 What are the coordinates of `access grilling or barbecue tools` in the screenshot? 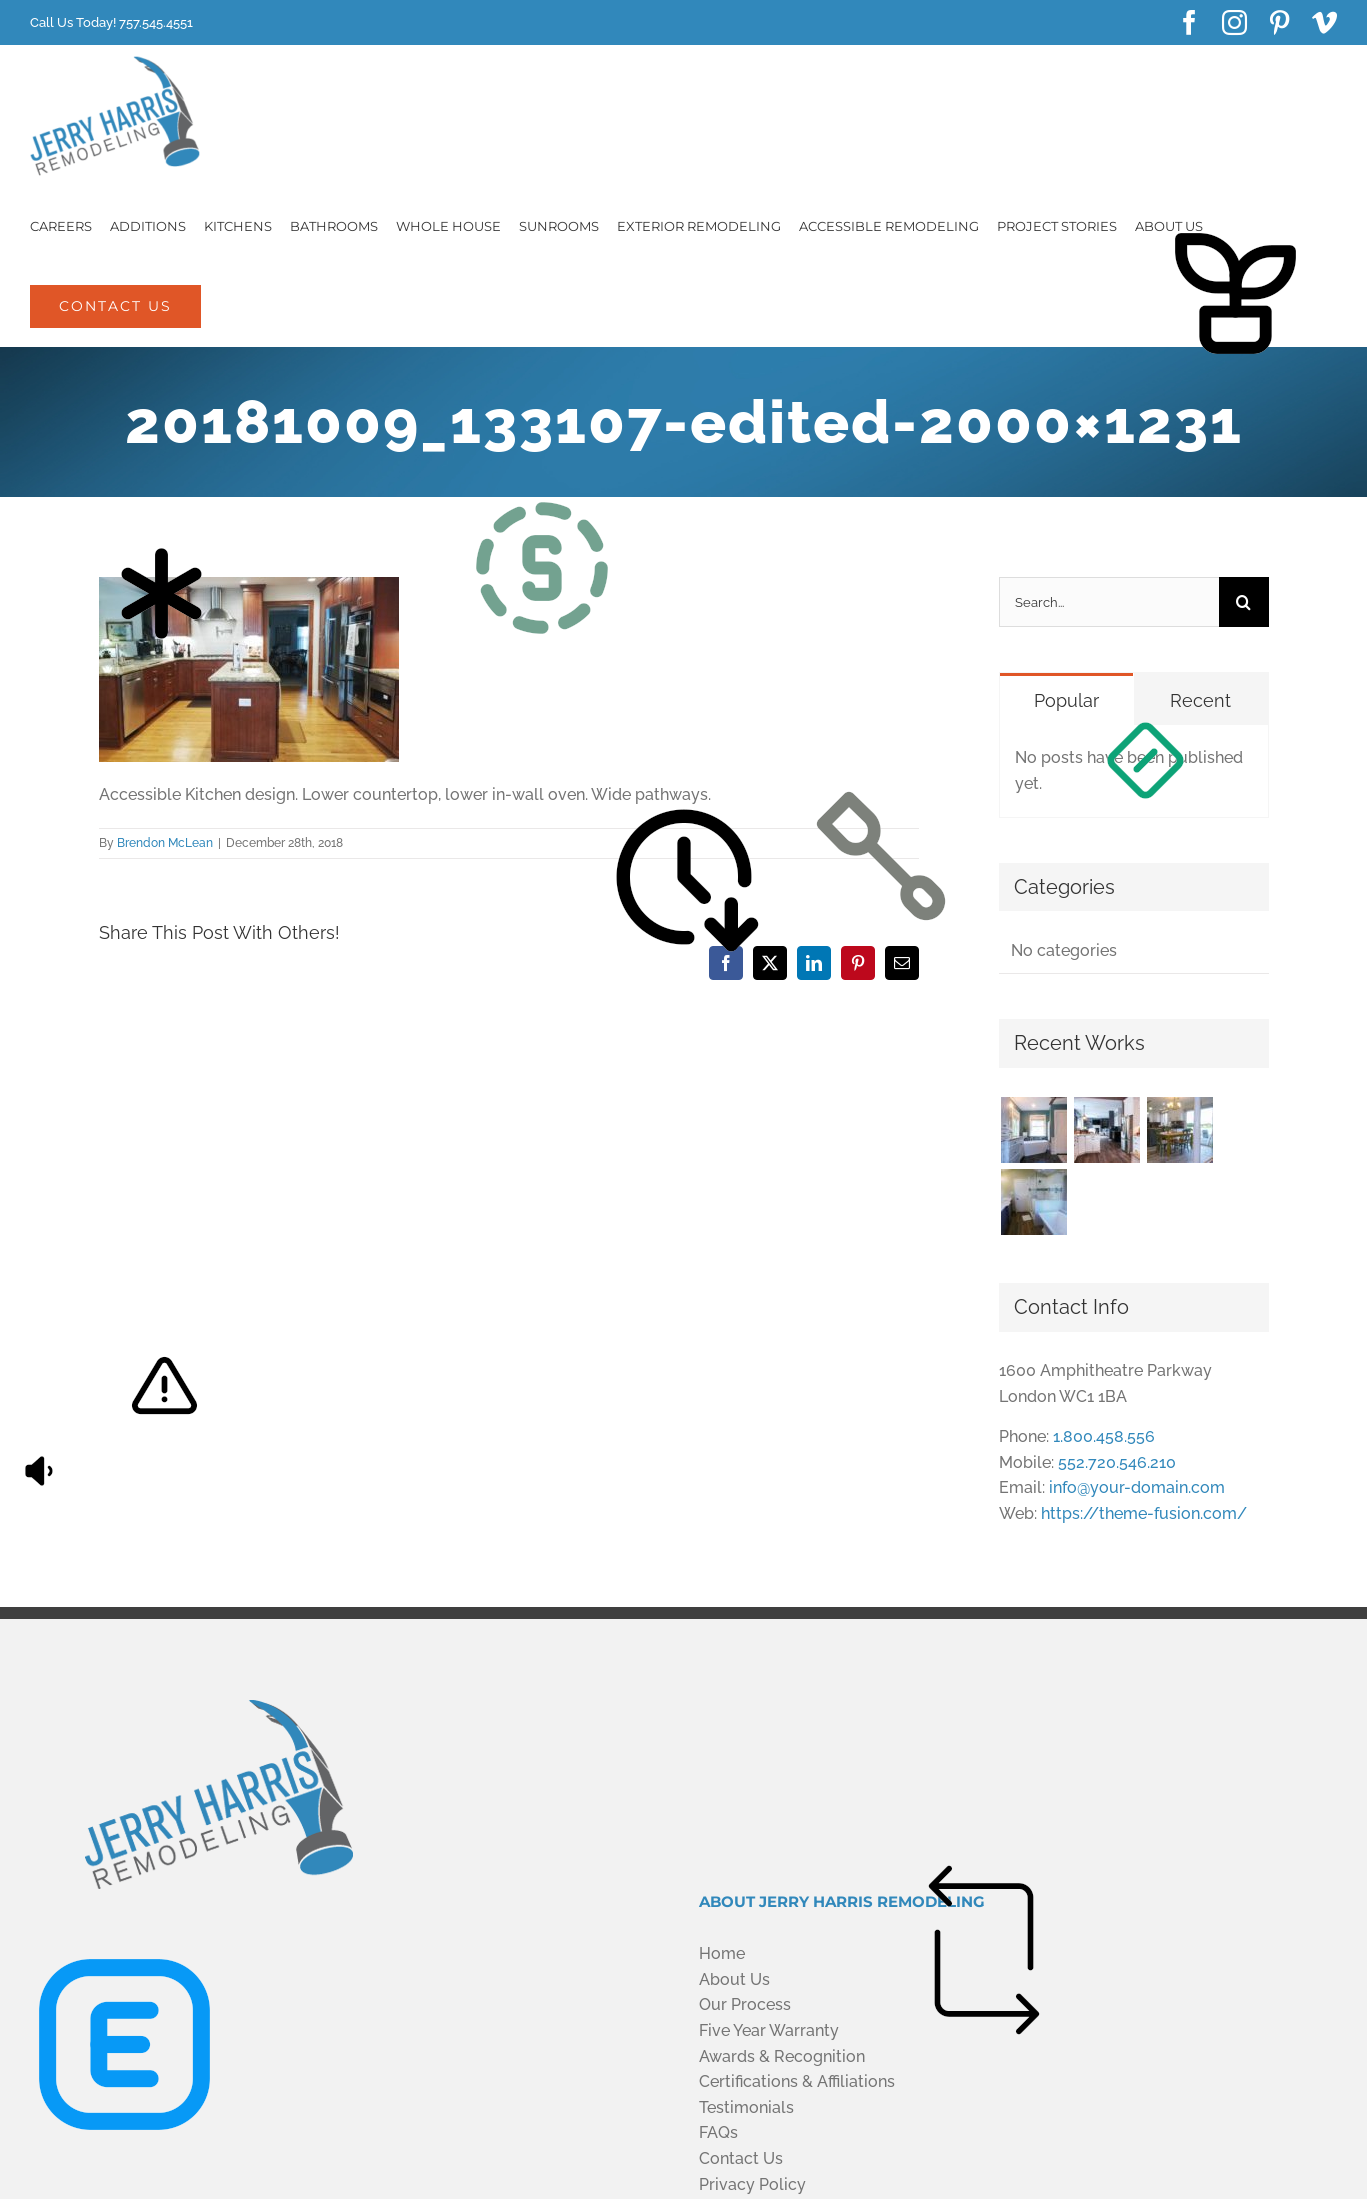 It's located at (881, 856).